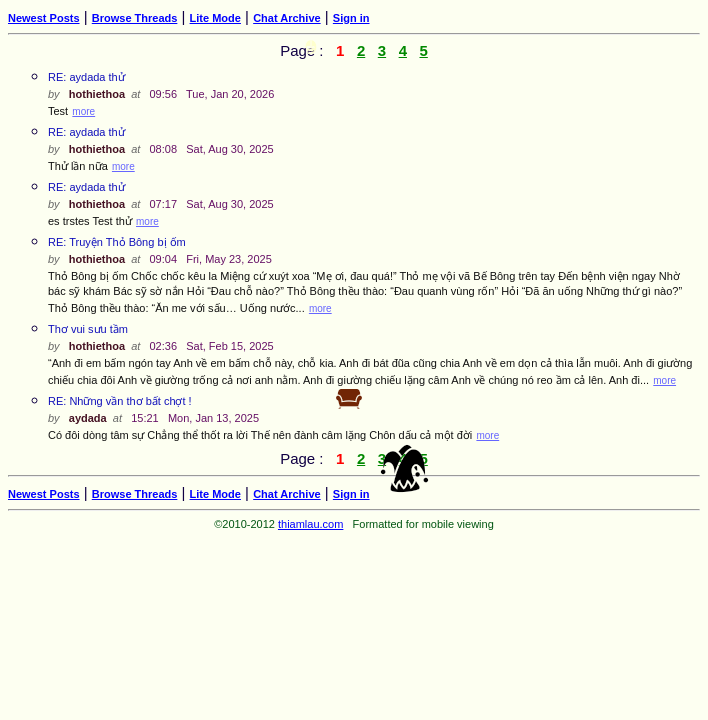 The height and width of the screenshot is (720, 708). I want to click on indicates a character at critically low health, so click(311, 47).